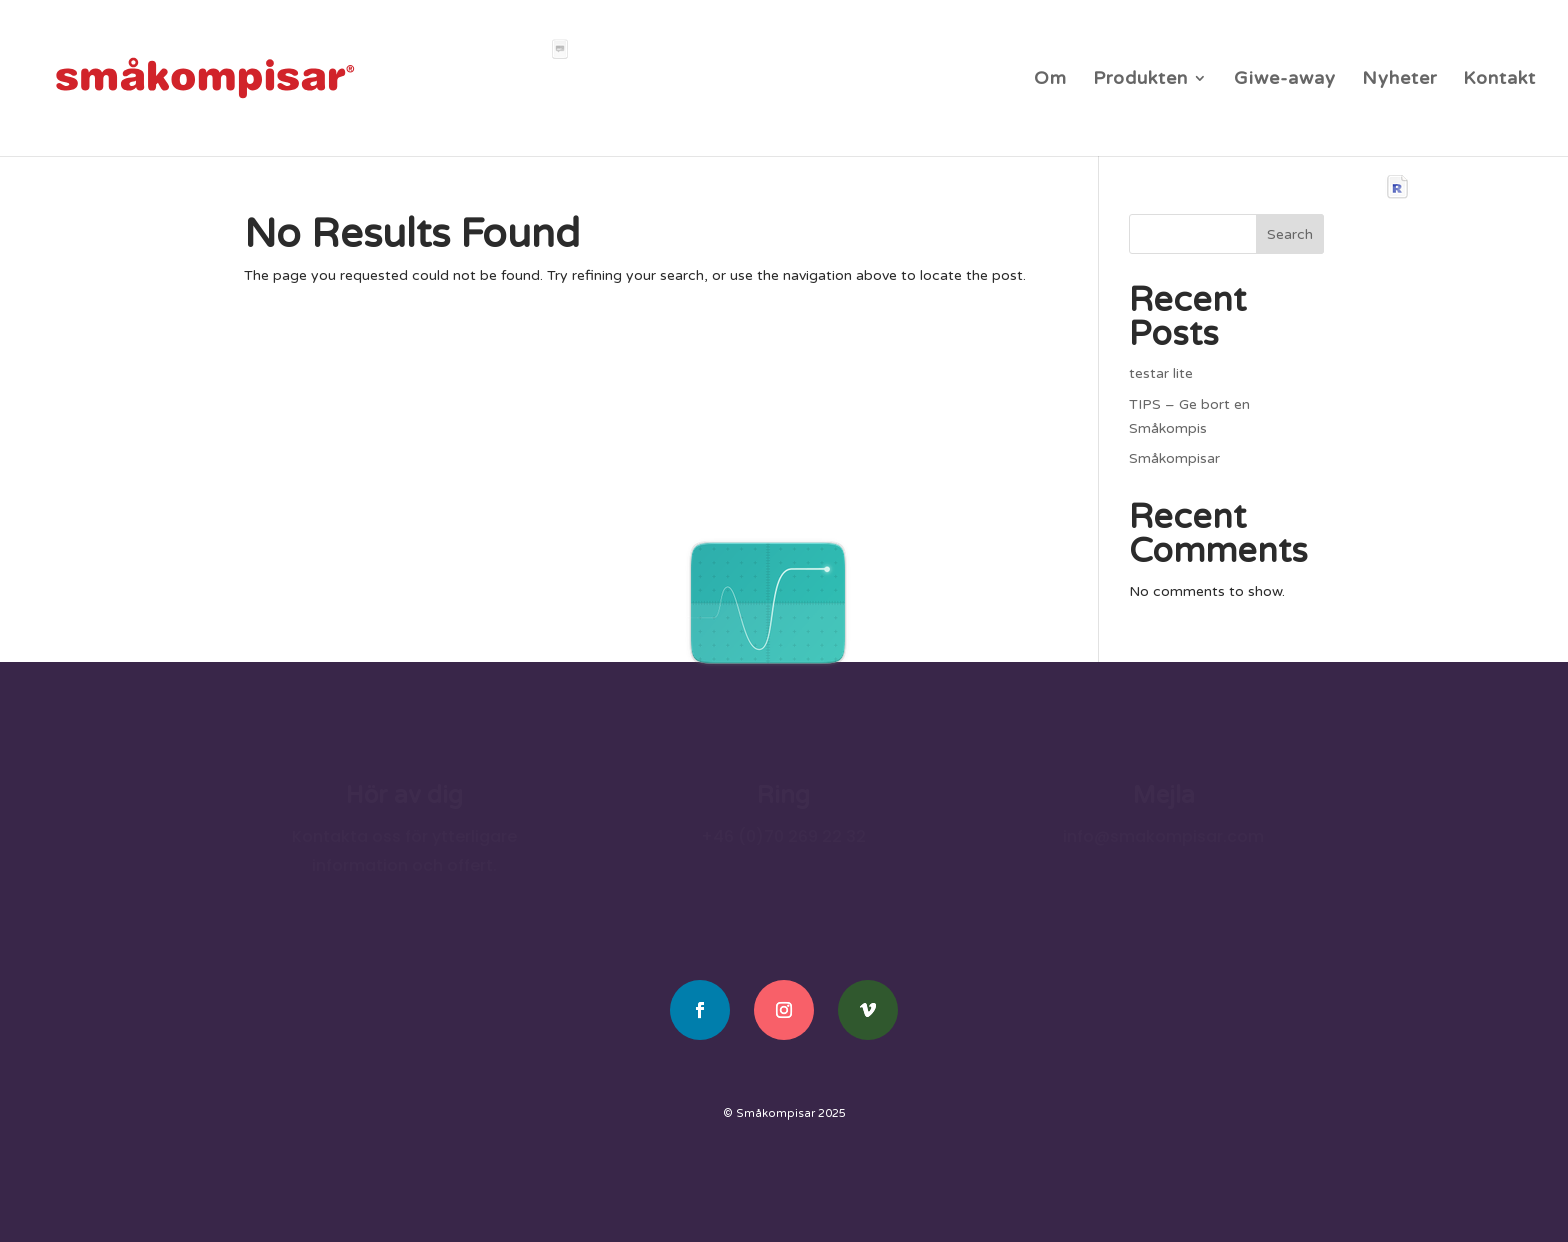 Image resolution: width=1568 pixels, height=1242 pixels. Describe the element at coordinates (768, 603) in the screenshot. I see `open GNOME Usage system monitor app` at that location.